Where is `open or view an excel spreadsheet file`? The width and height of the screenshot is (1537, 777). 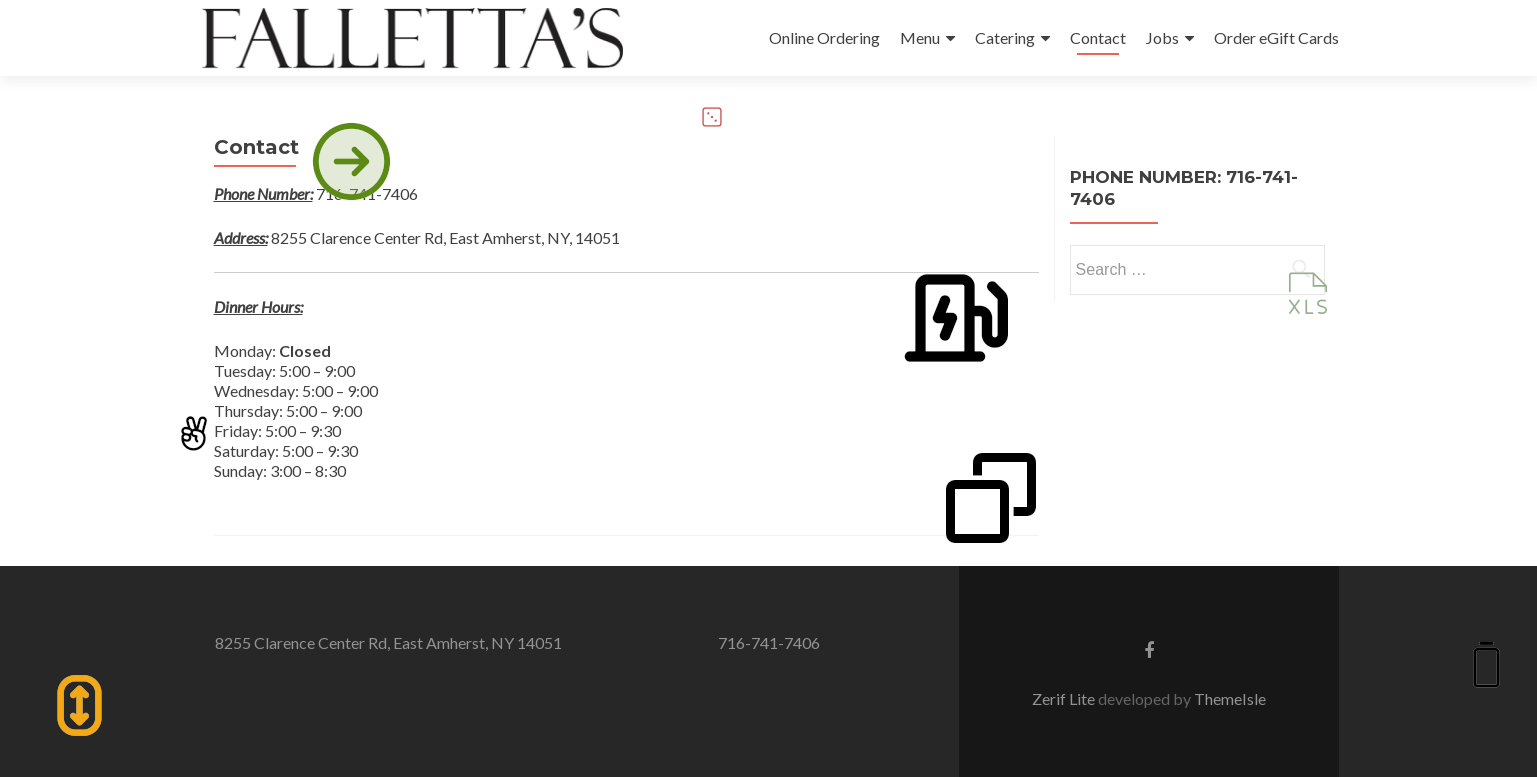
open or view an excel spreadsheet file is located at coordinates (1308, 295).